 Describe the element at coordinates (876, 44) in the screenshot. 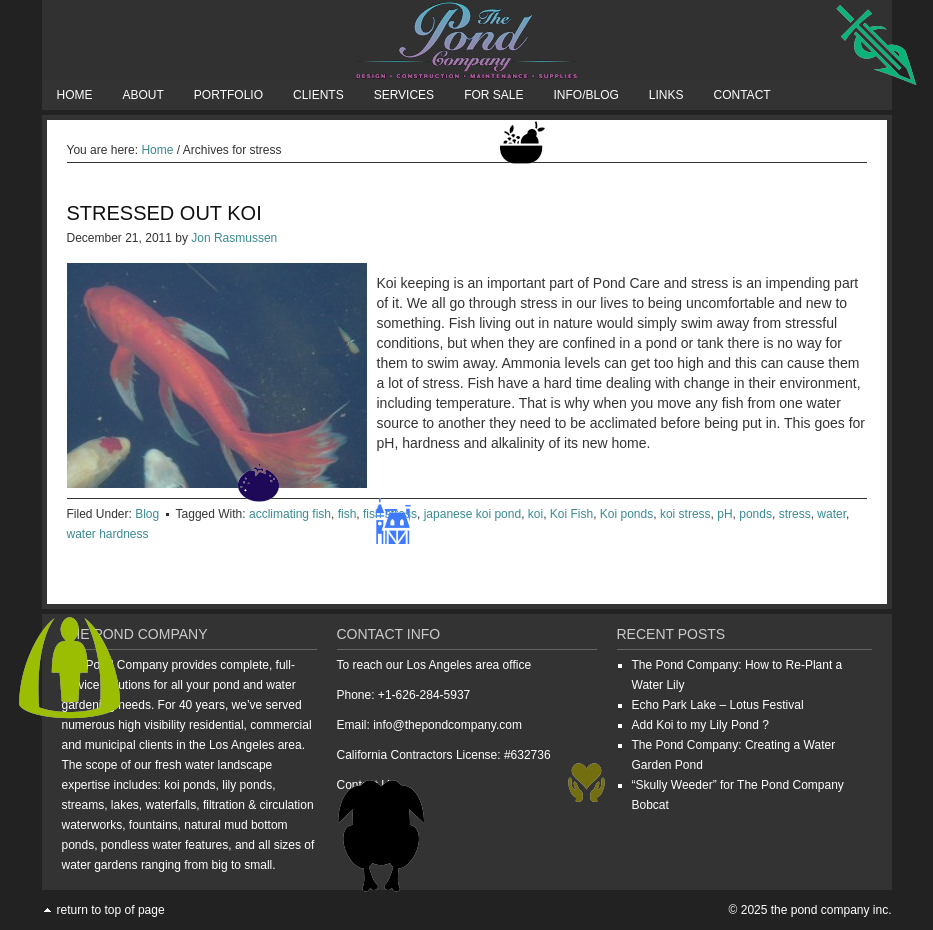

I see `activate spiral thrust attack ability` at that location.